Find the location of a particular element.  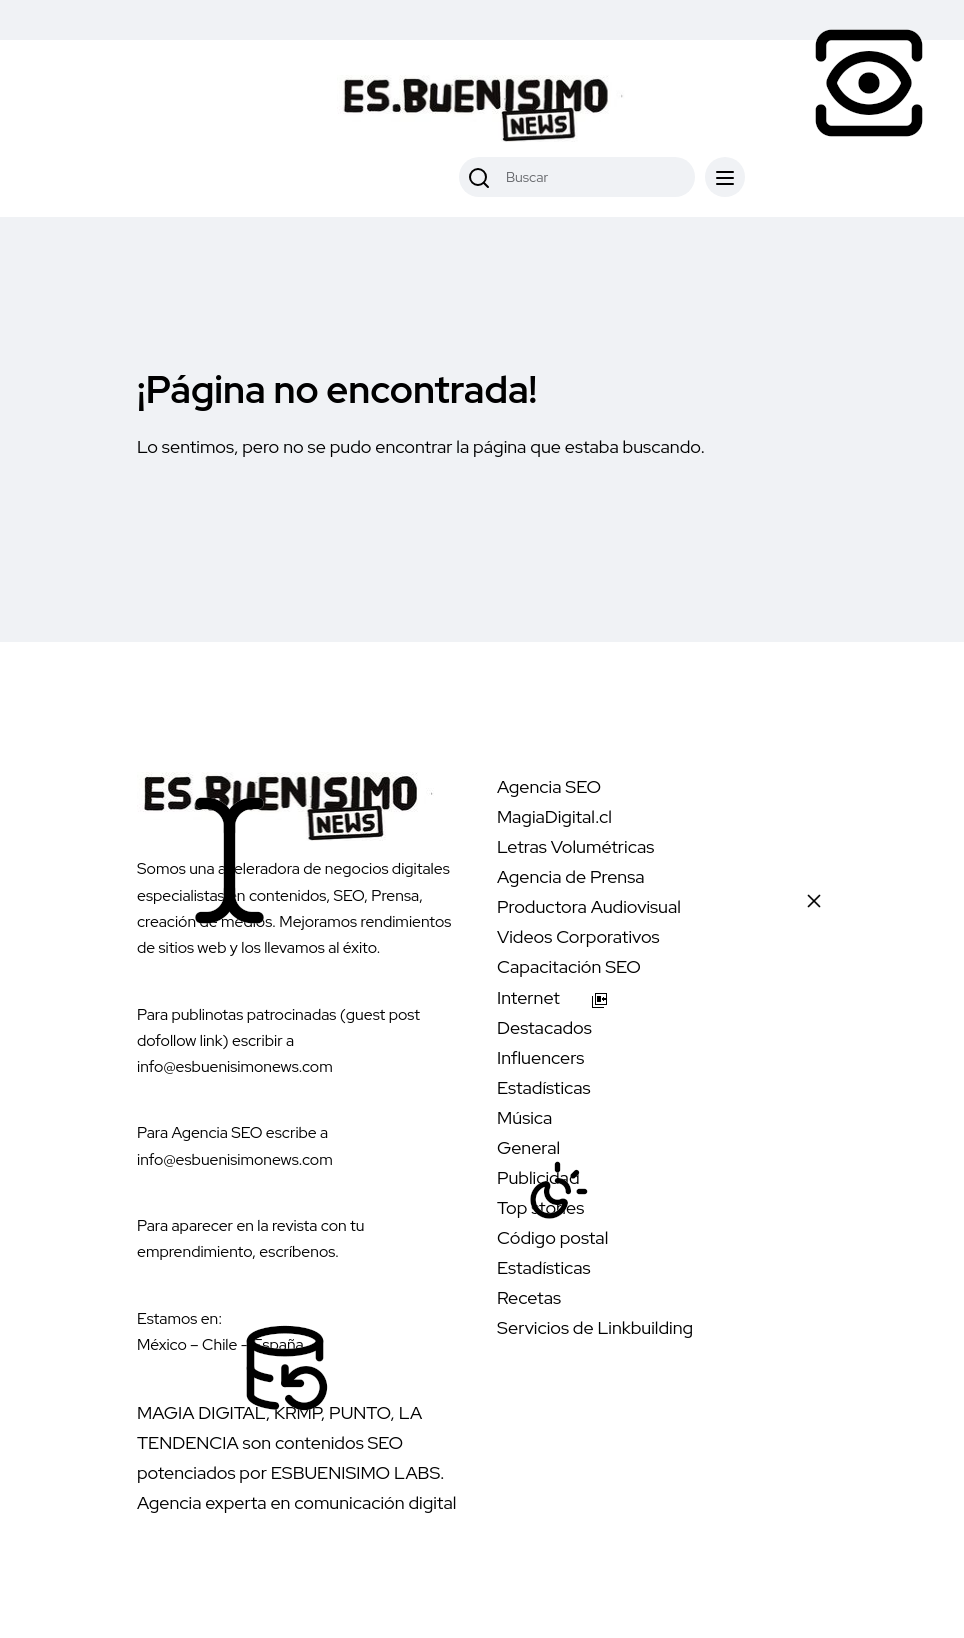

restore database from backup is located at coordinates (285, 1368).